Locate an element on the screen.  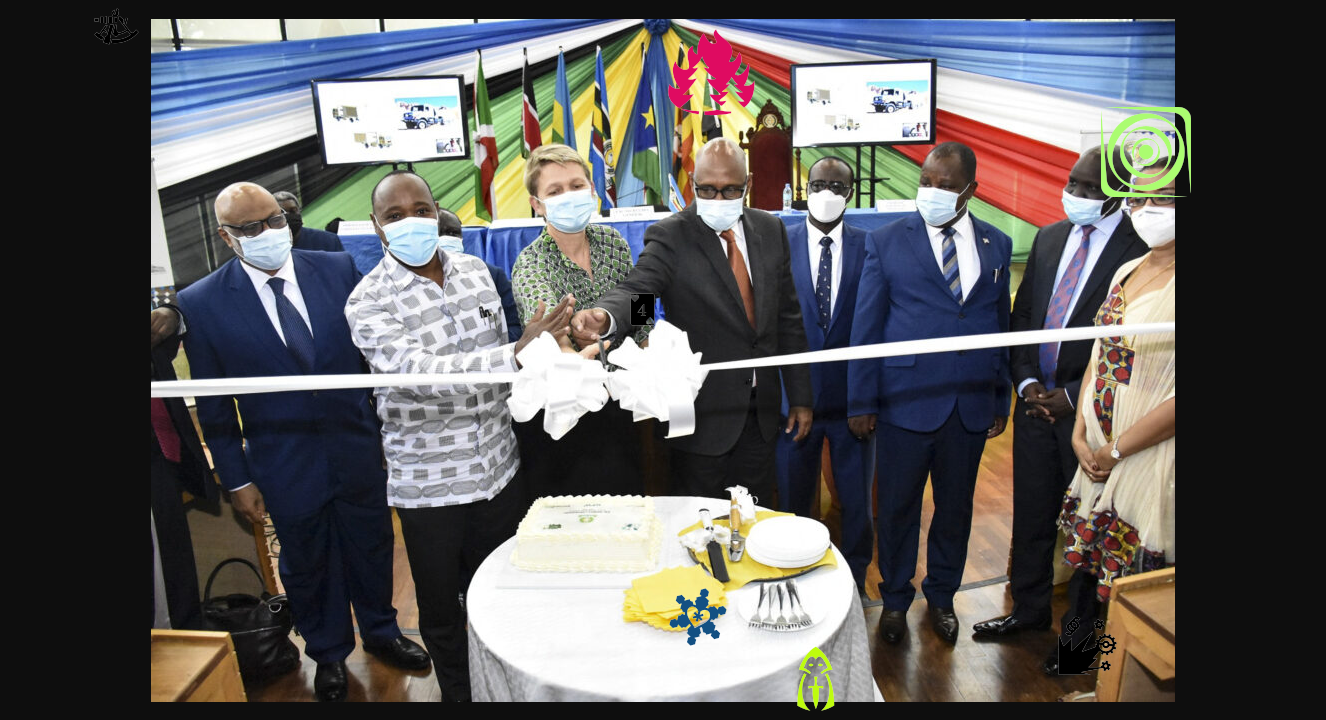
indicates wildfire or forest fire event is located at coordinates (711, 72).